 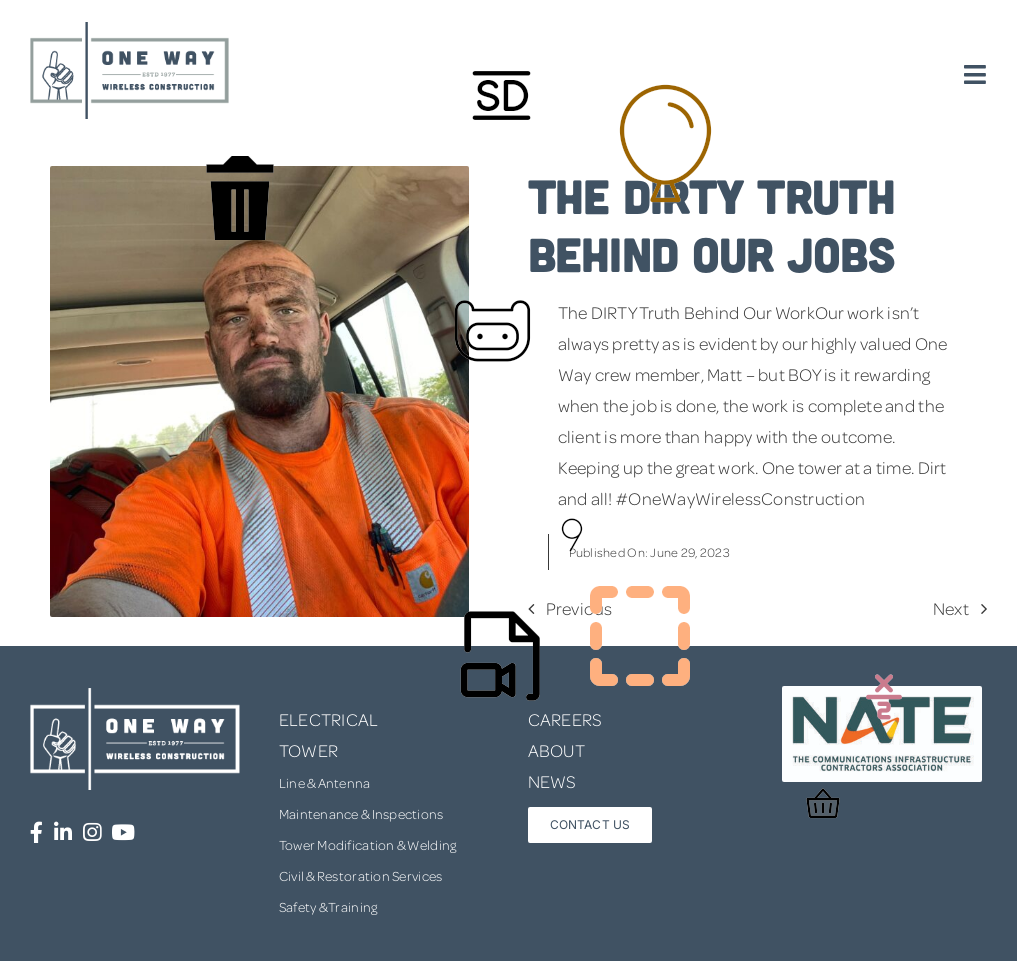 What do you see at coordinates (884, 697) in the screenshot?
I see `perform division calculation` at bounding box center [884, 697].